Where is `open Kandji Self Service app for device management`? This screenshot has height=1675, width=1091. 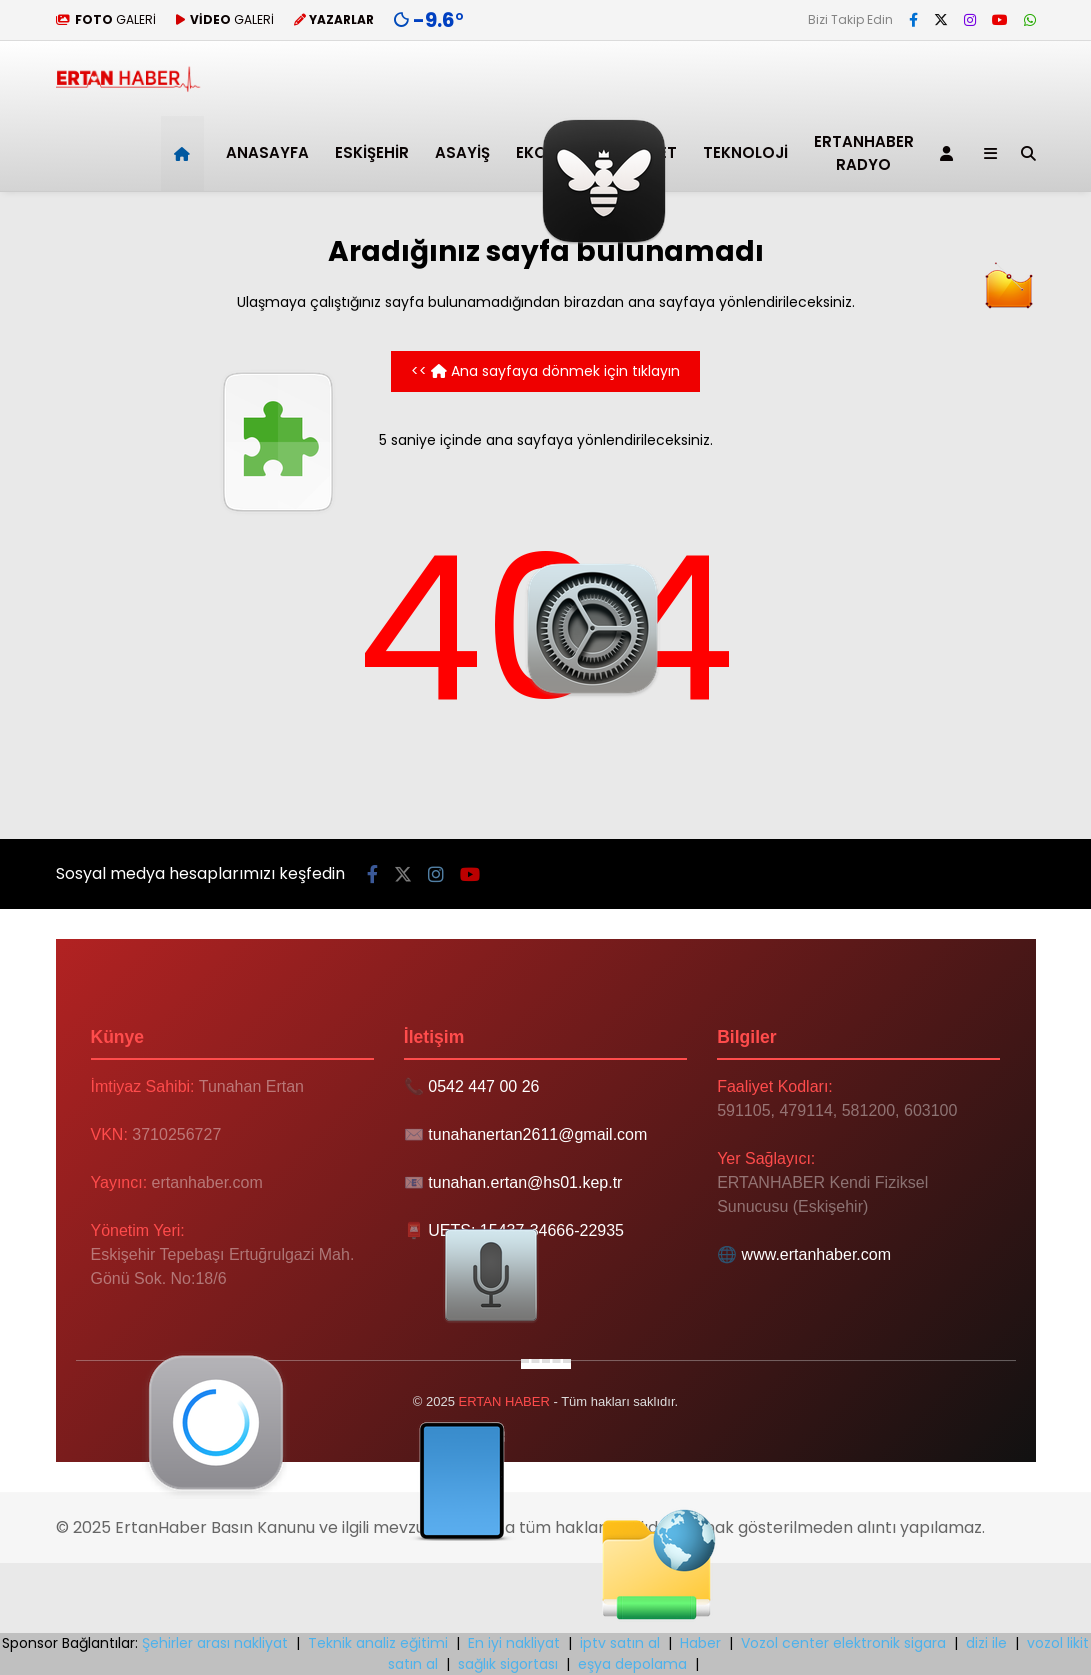 open Kandji Self Service app for device management is located at coordinates (604, 181).